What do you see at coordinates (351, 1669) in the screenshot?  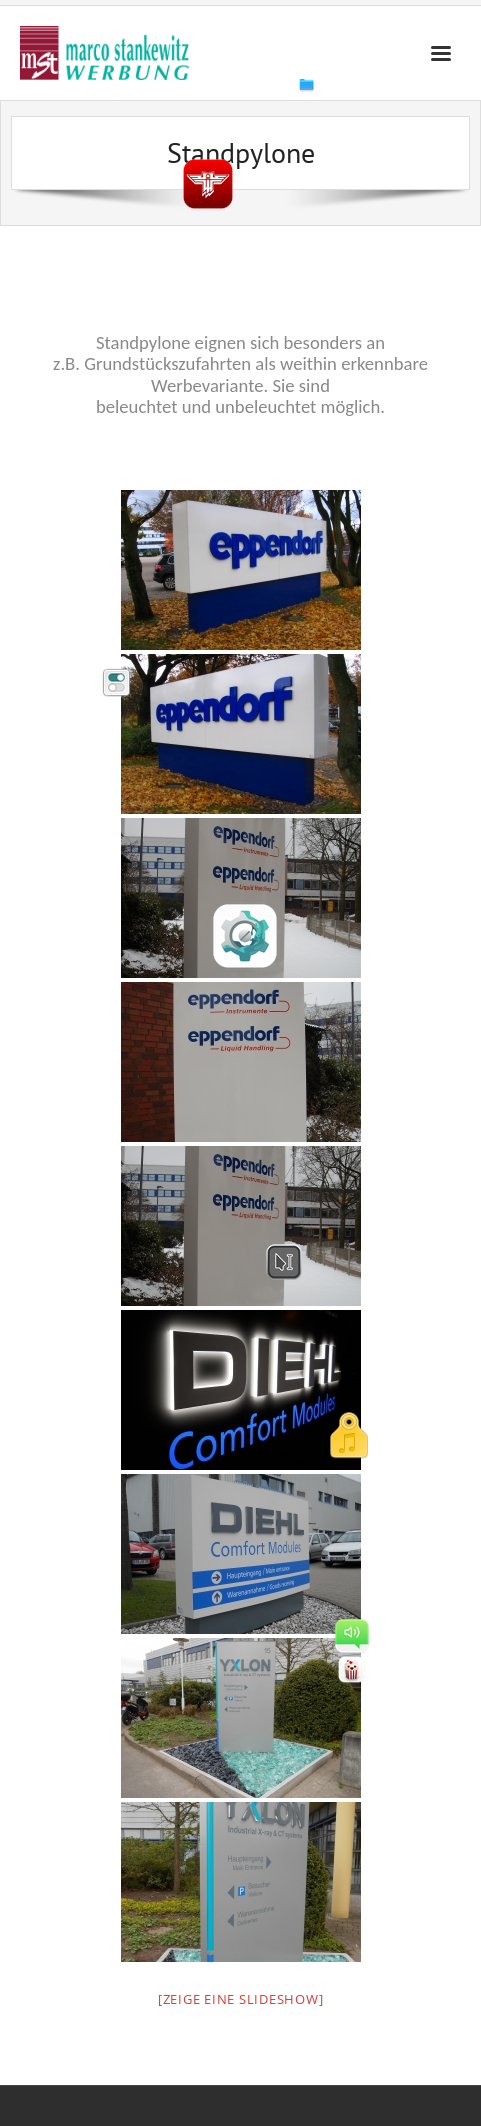 I see `open popcorn time streaming app` at bounding box center [351, 1669].